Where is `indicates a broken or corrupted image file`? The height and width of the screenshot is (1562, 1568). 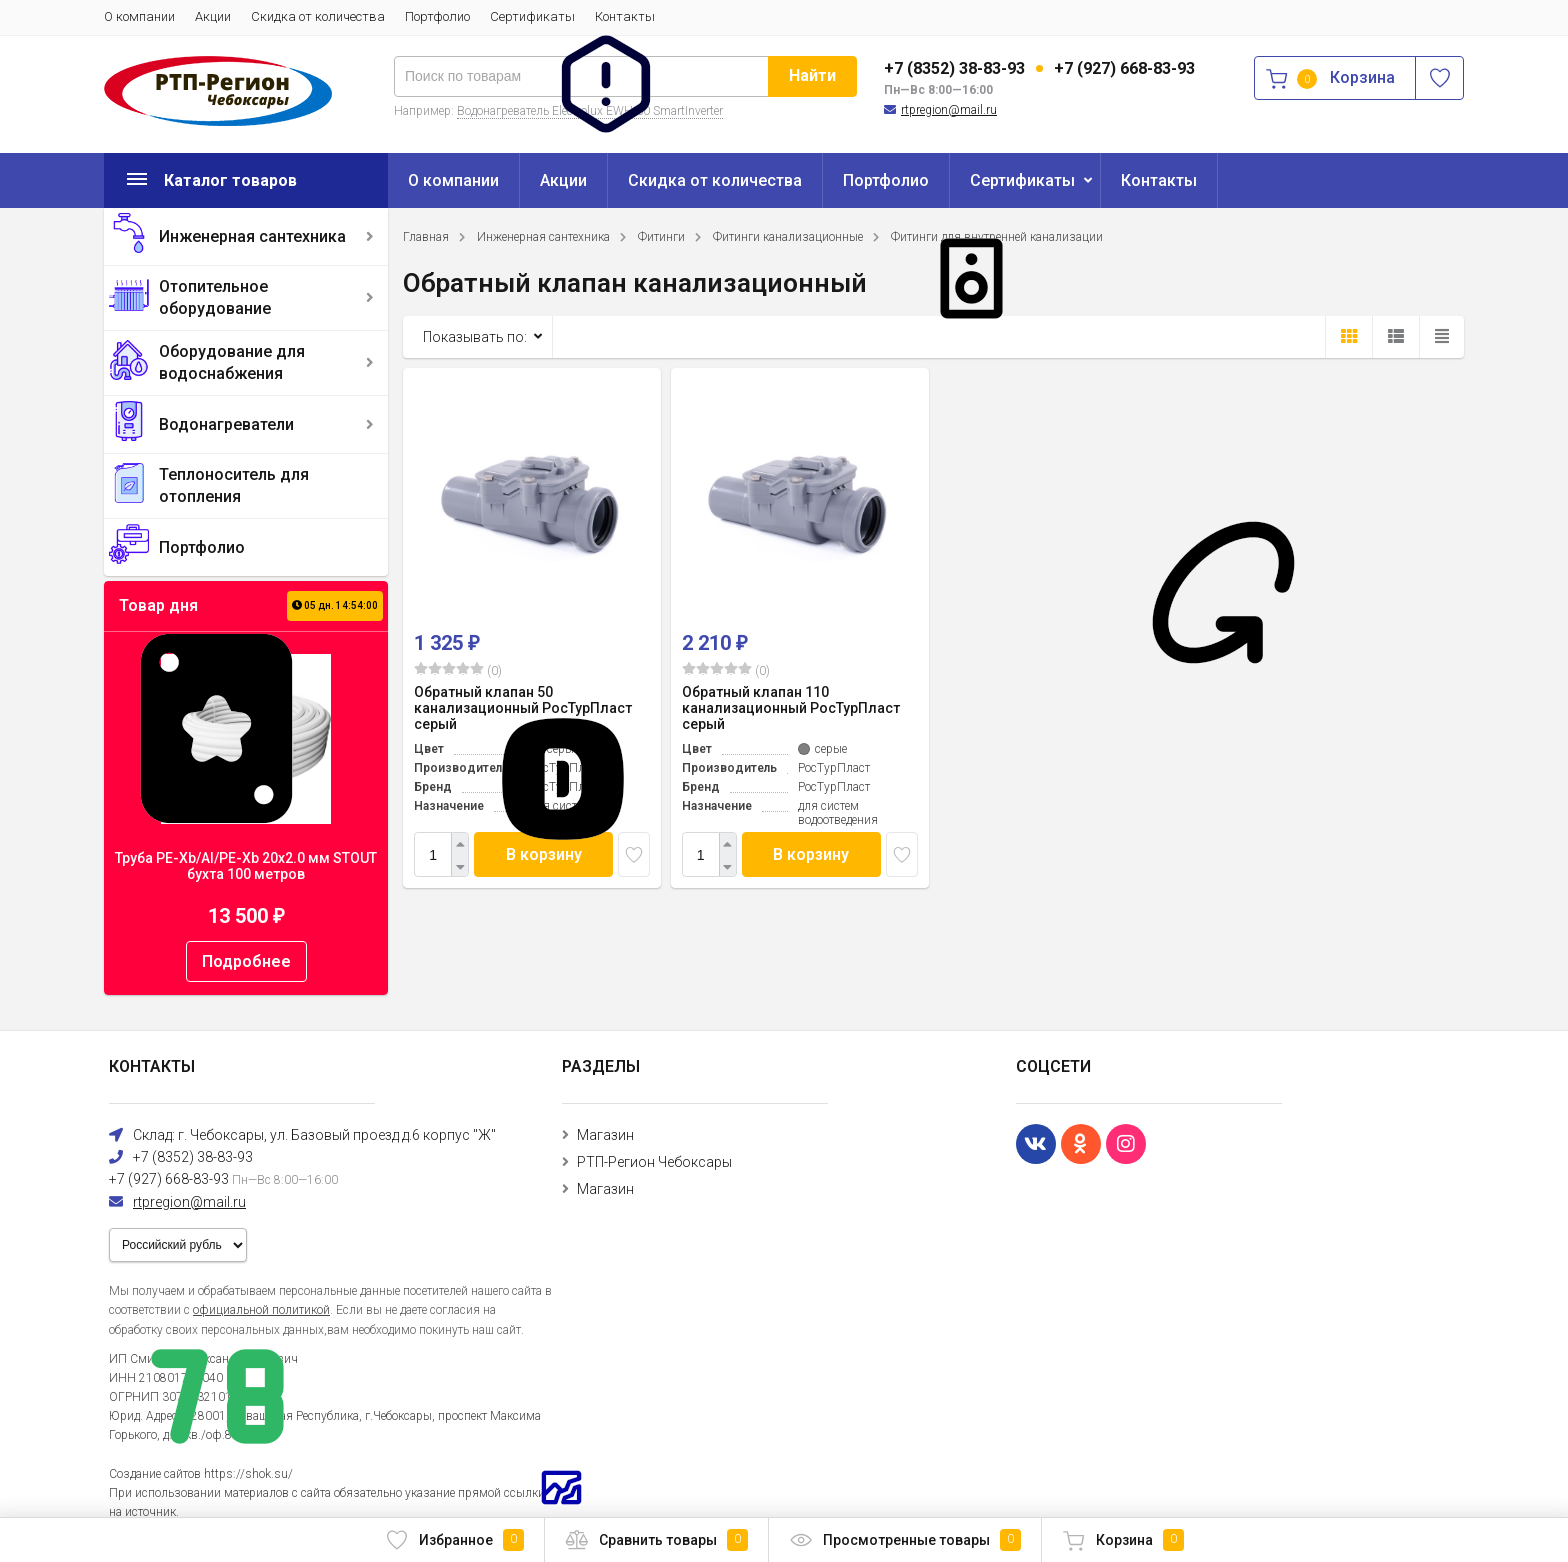 indicates a broken or corrupted image file is located at coordinates (561, 1487).